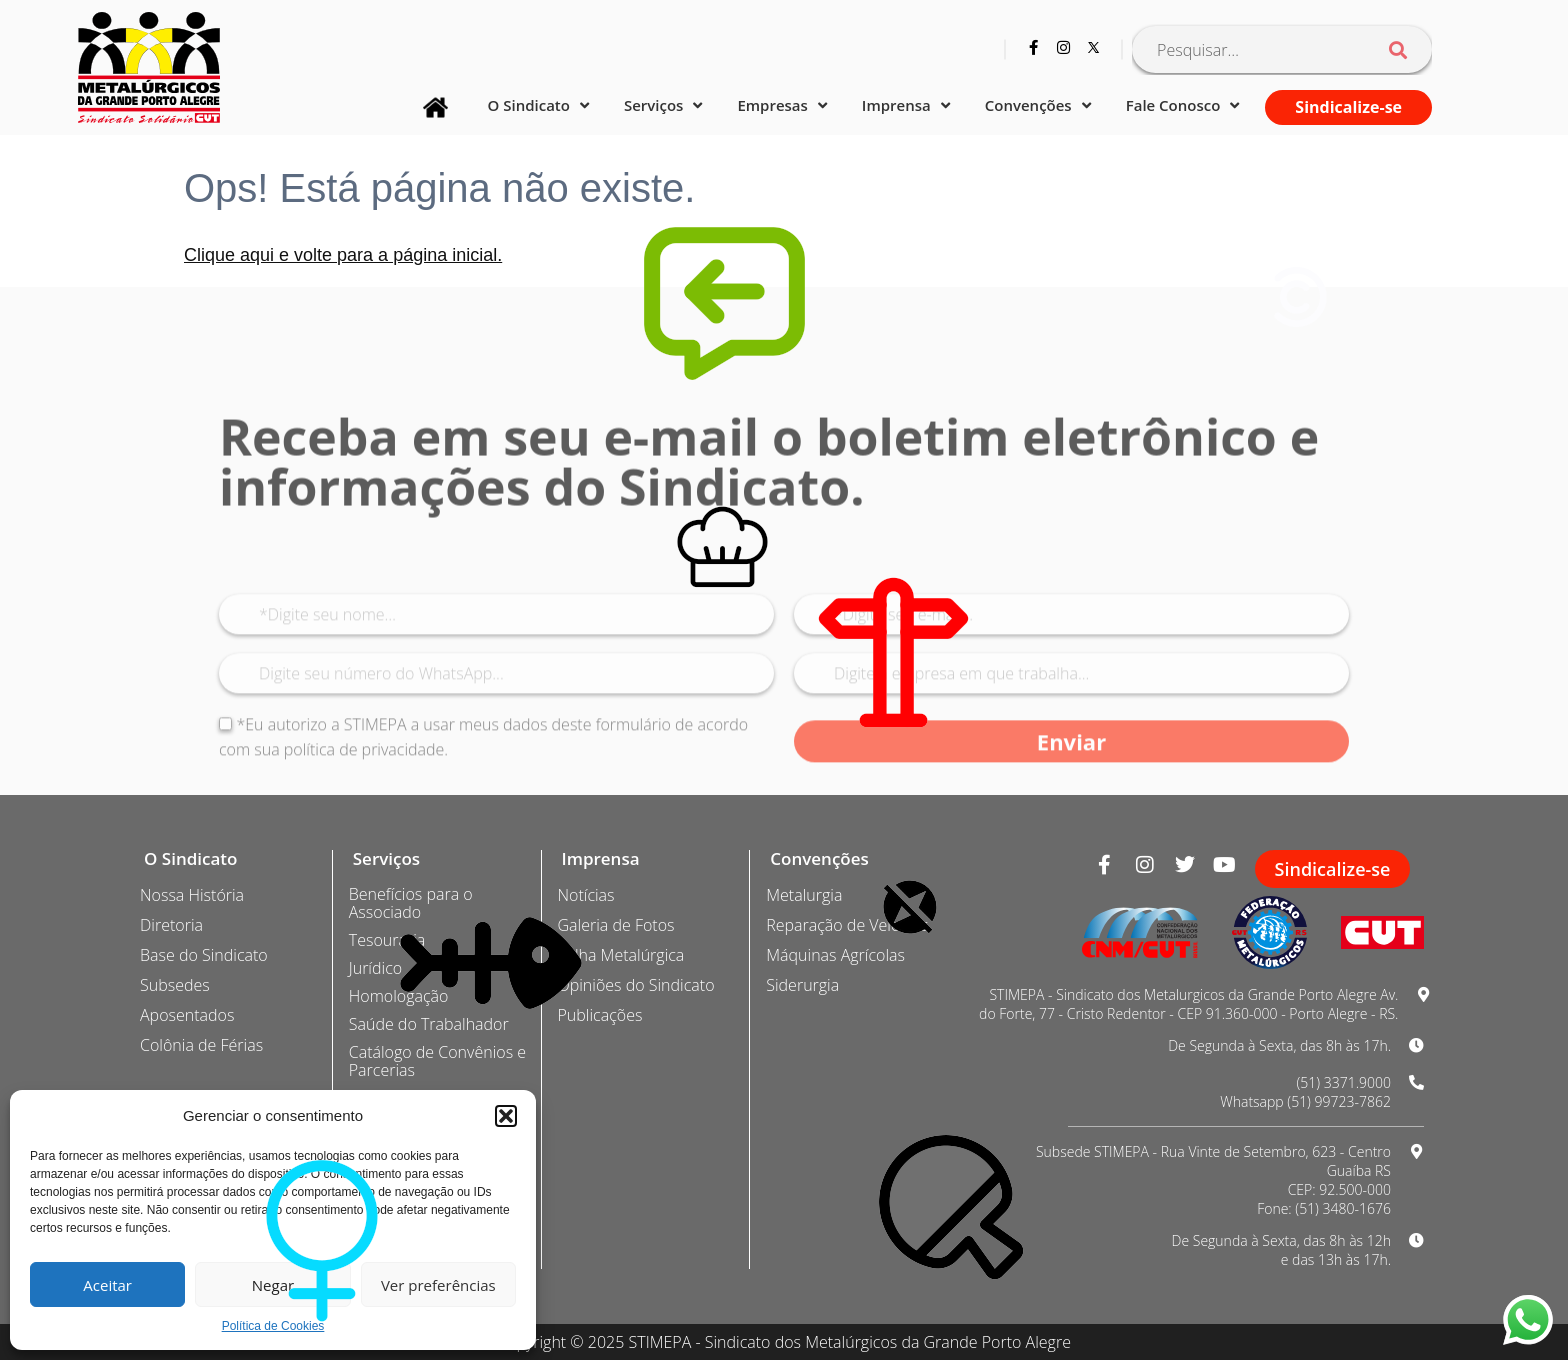 This screenshot has height=1360, width=1568. Describe the element at coordinates (322, 1238) in the screenshot. I see `indicates female gender option` at that location.